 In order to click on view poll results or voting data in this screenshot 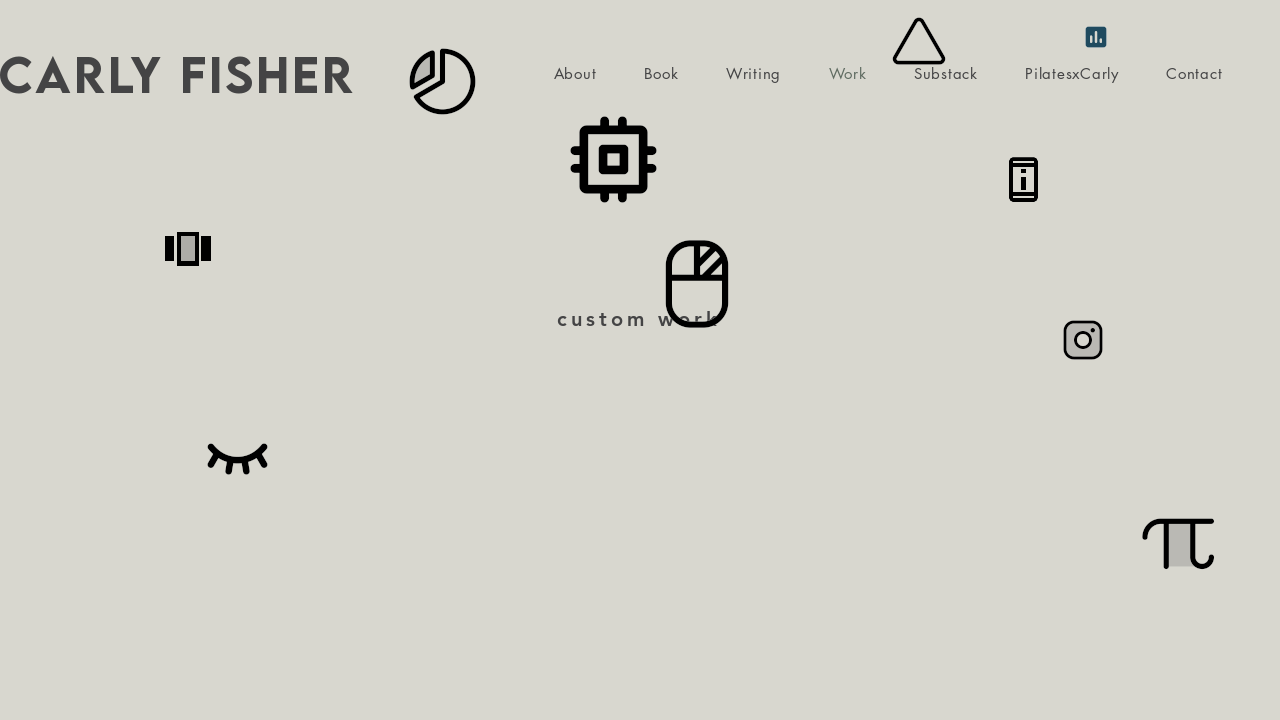, I will do `click(1096, 37)`.